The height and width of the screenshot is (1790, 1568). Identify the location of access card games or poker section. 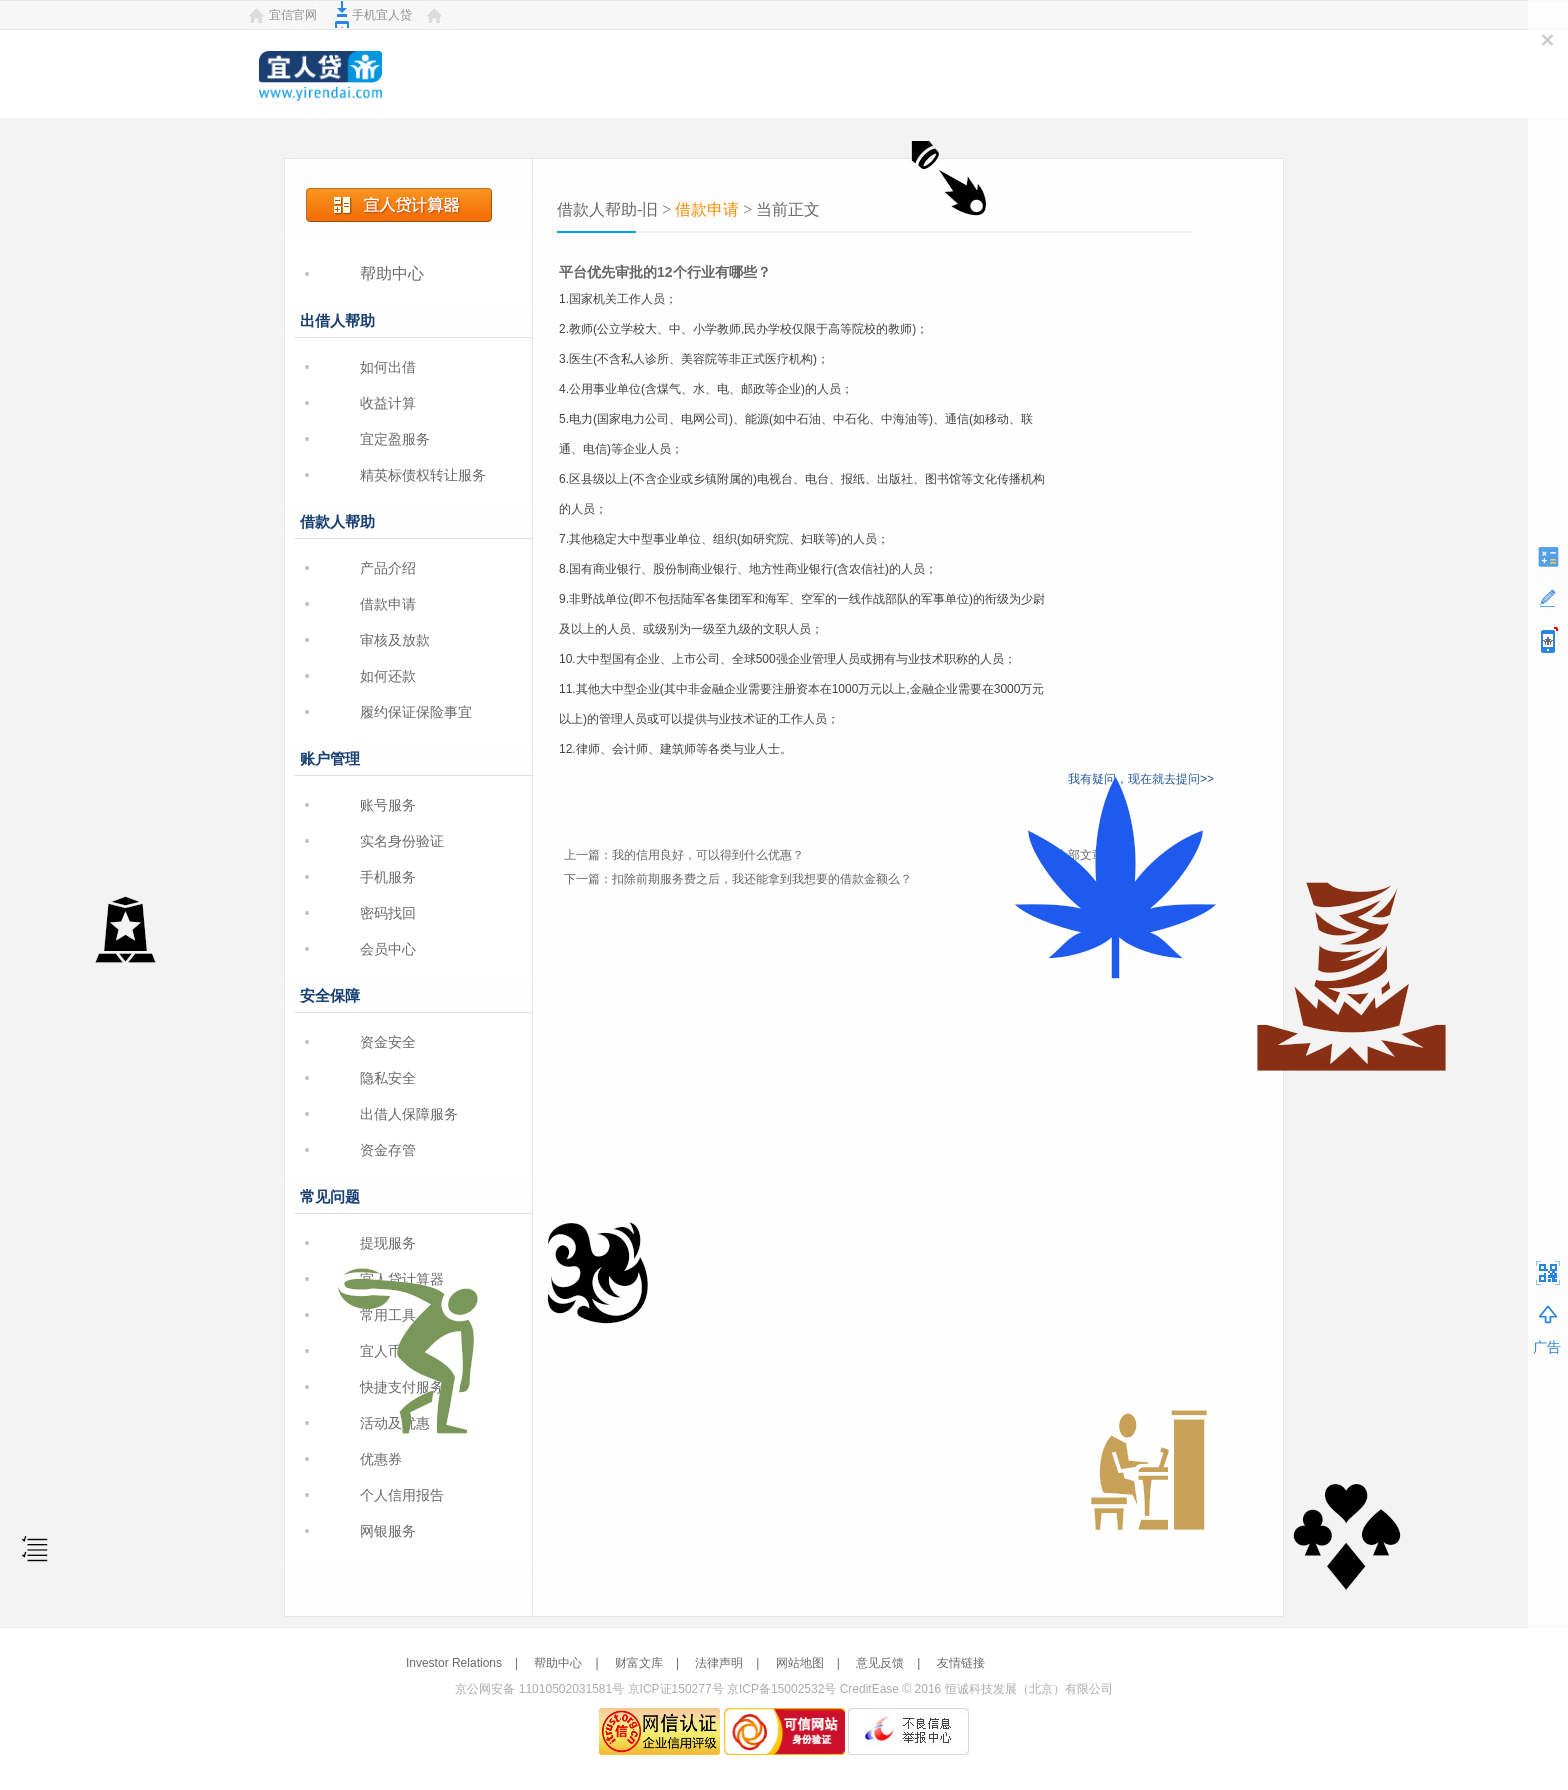
(1346, 1536).